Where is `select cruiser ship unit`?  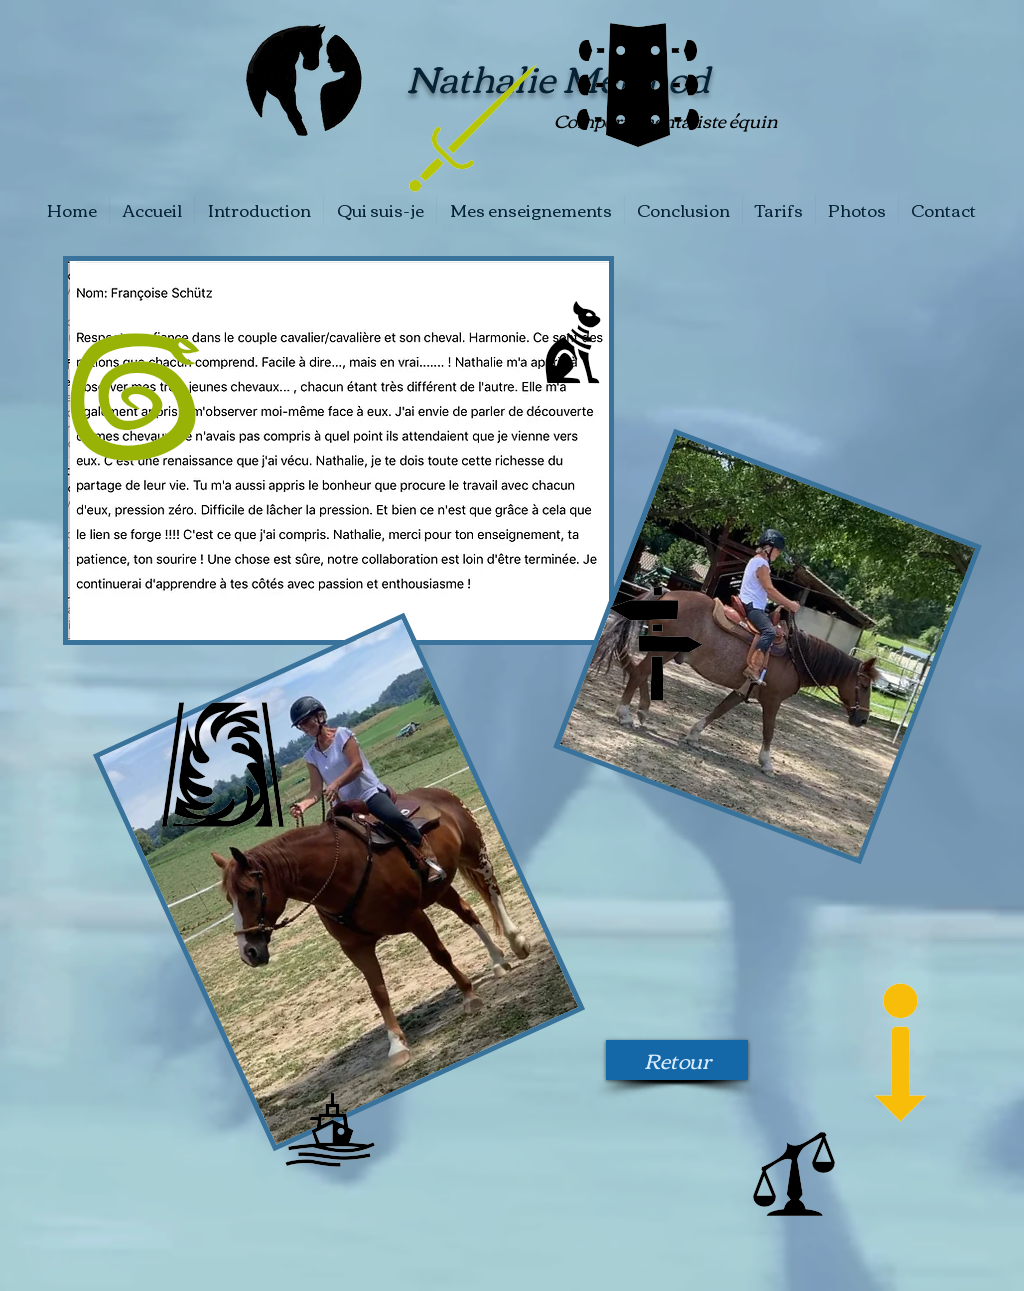
select cruiser ship unit is located at coordinates (332, 1128).